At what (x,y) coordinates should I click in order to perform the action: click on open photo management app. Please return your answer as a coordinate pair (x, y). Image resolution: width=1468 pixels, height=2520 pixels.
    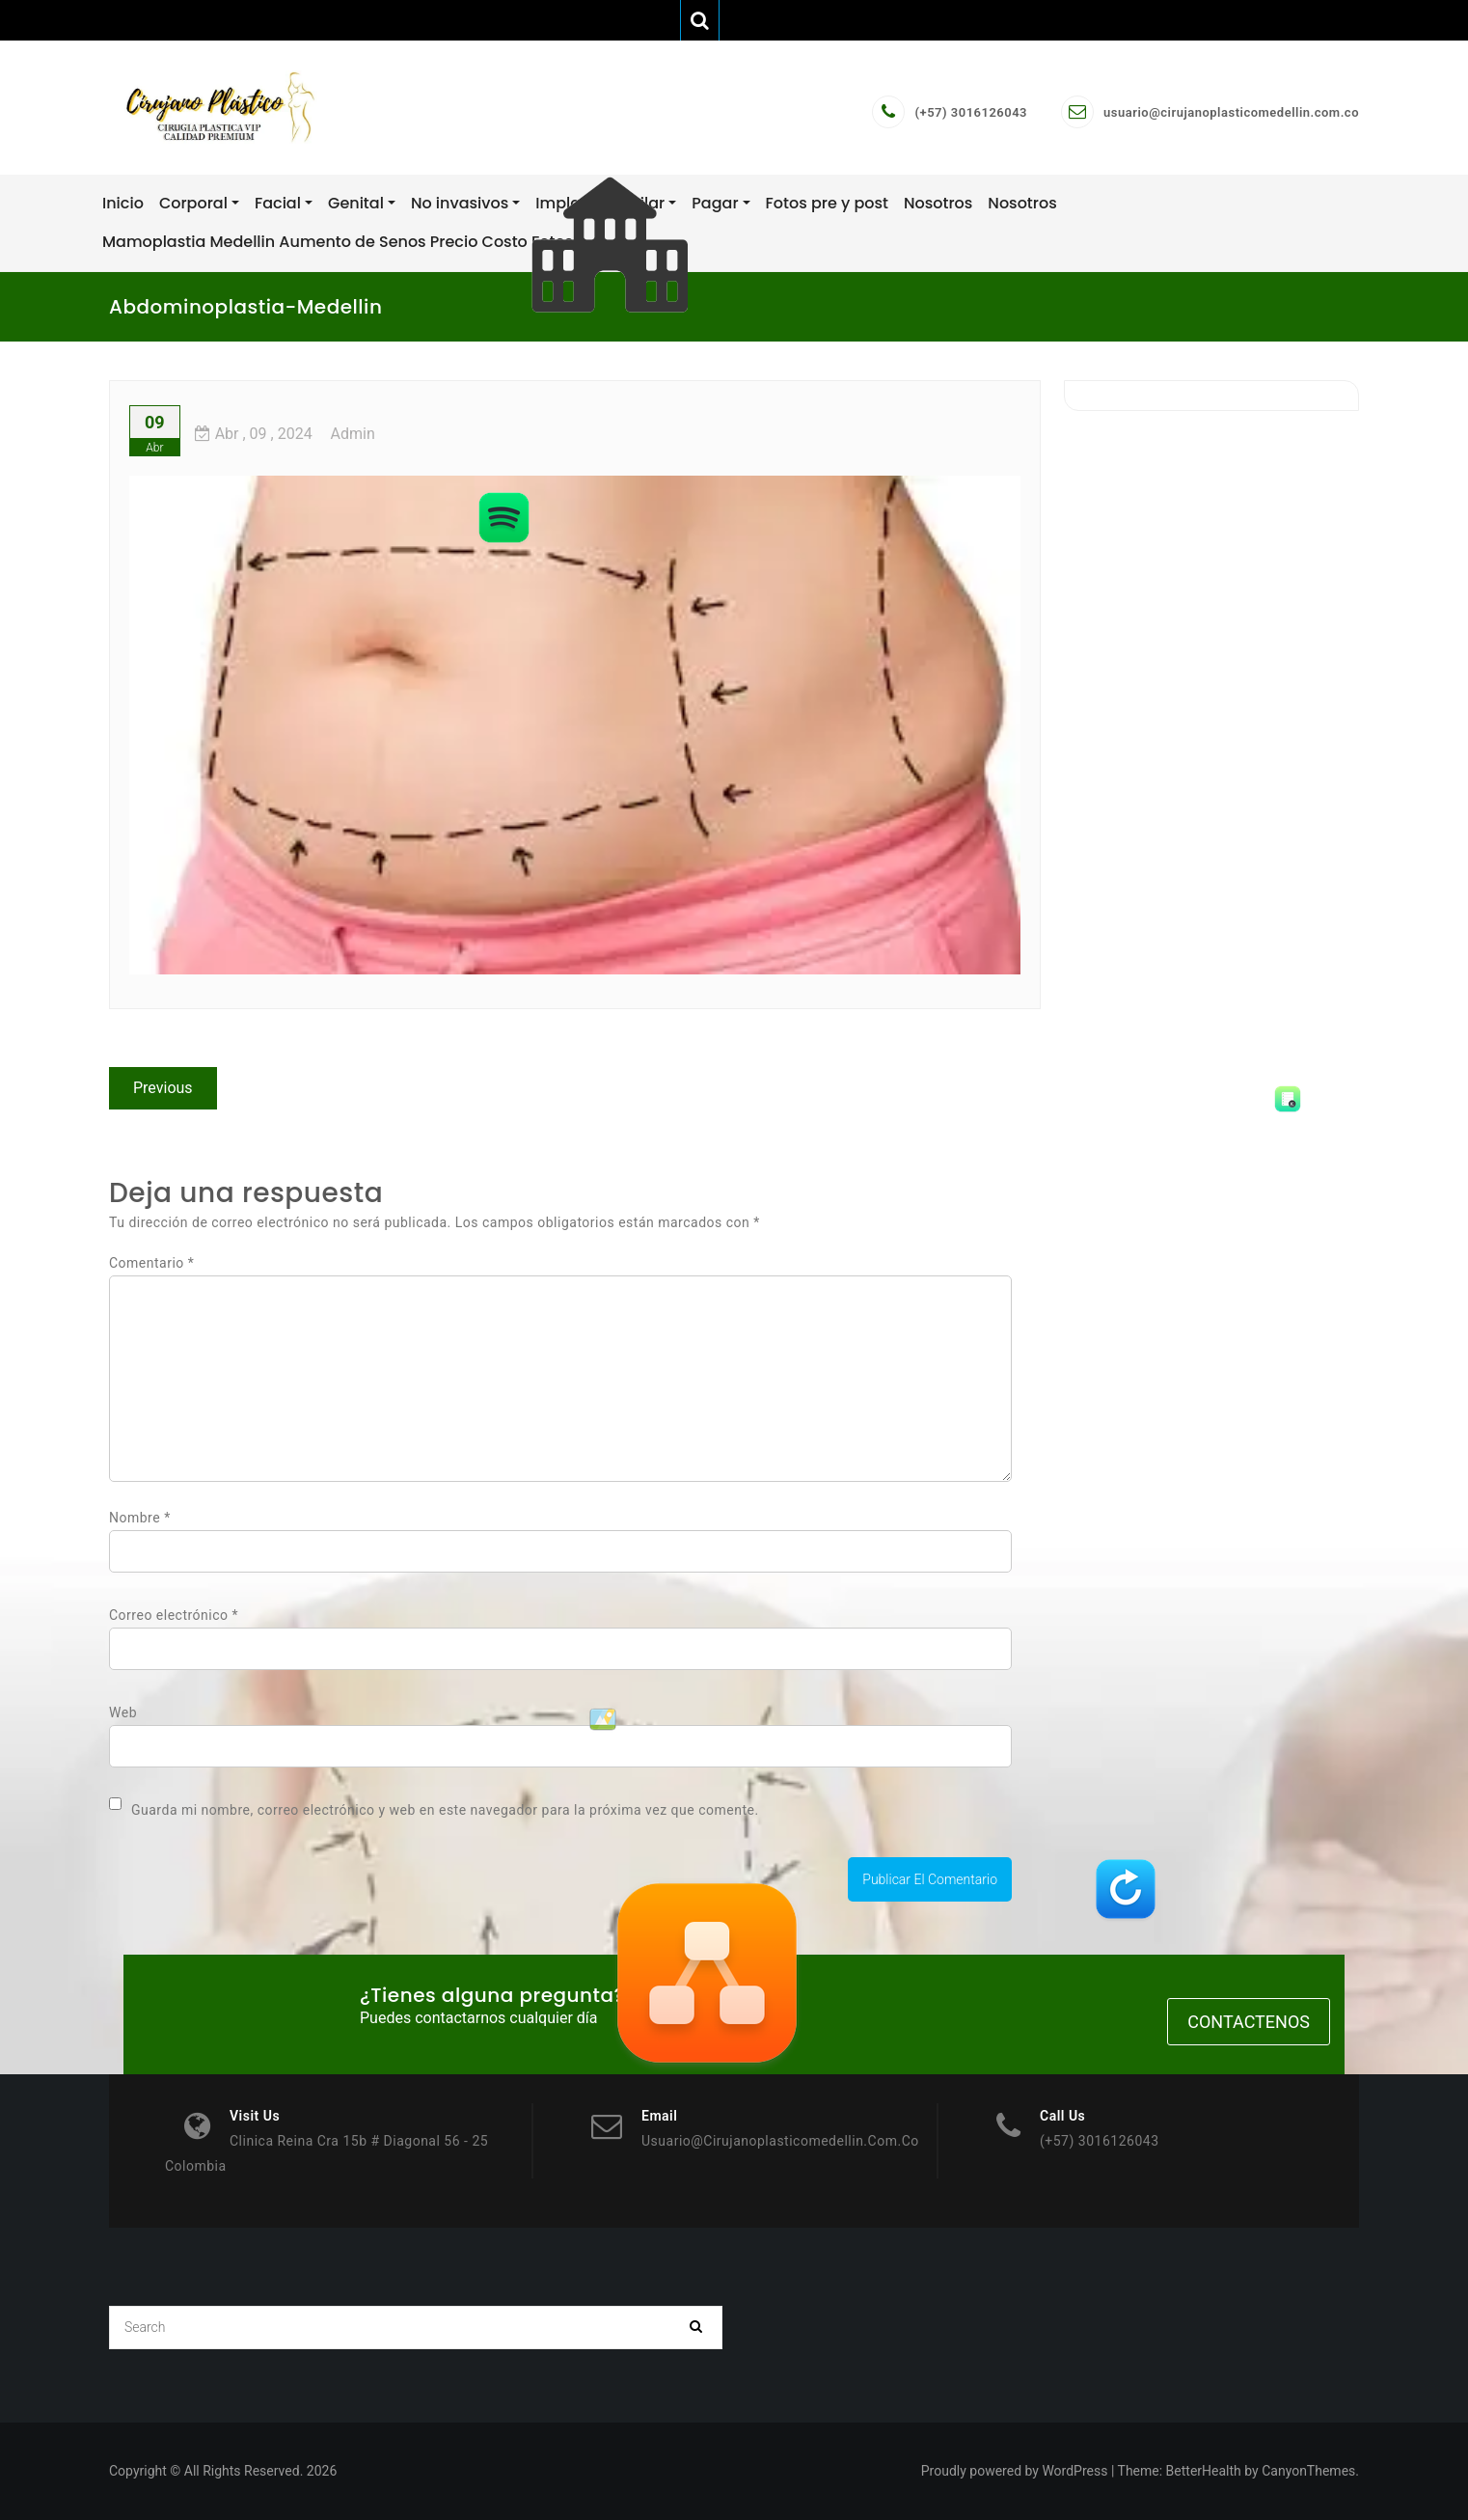
    Looking at the image, I should click on (603, 1719).